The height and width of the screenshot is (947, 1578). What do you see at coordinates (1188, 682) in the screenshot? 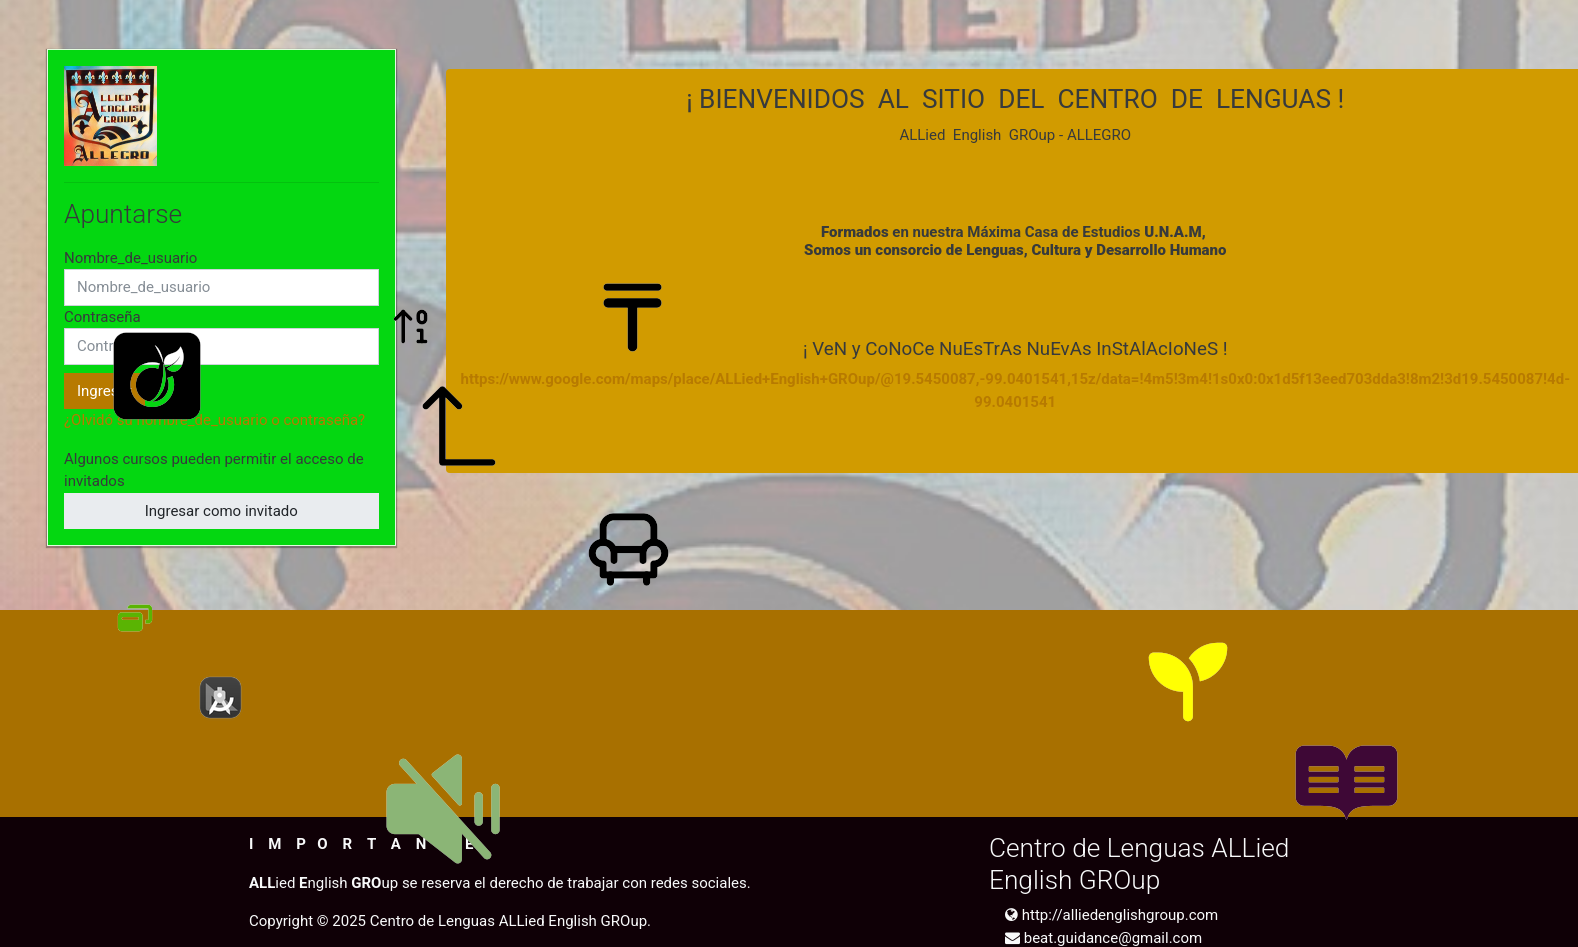
I see `indicates eco-friendly or sustainable option` at bounding box center [1188, 682].